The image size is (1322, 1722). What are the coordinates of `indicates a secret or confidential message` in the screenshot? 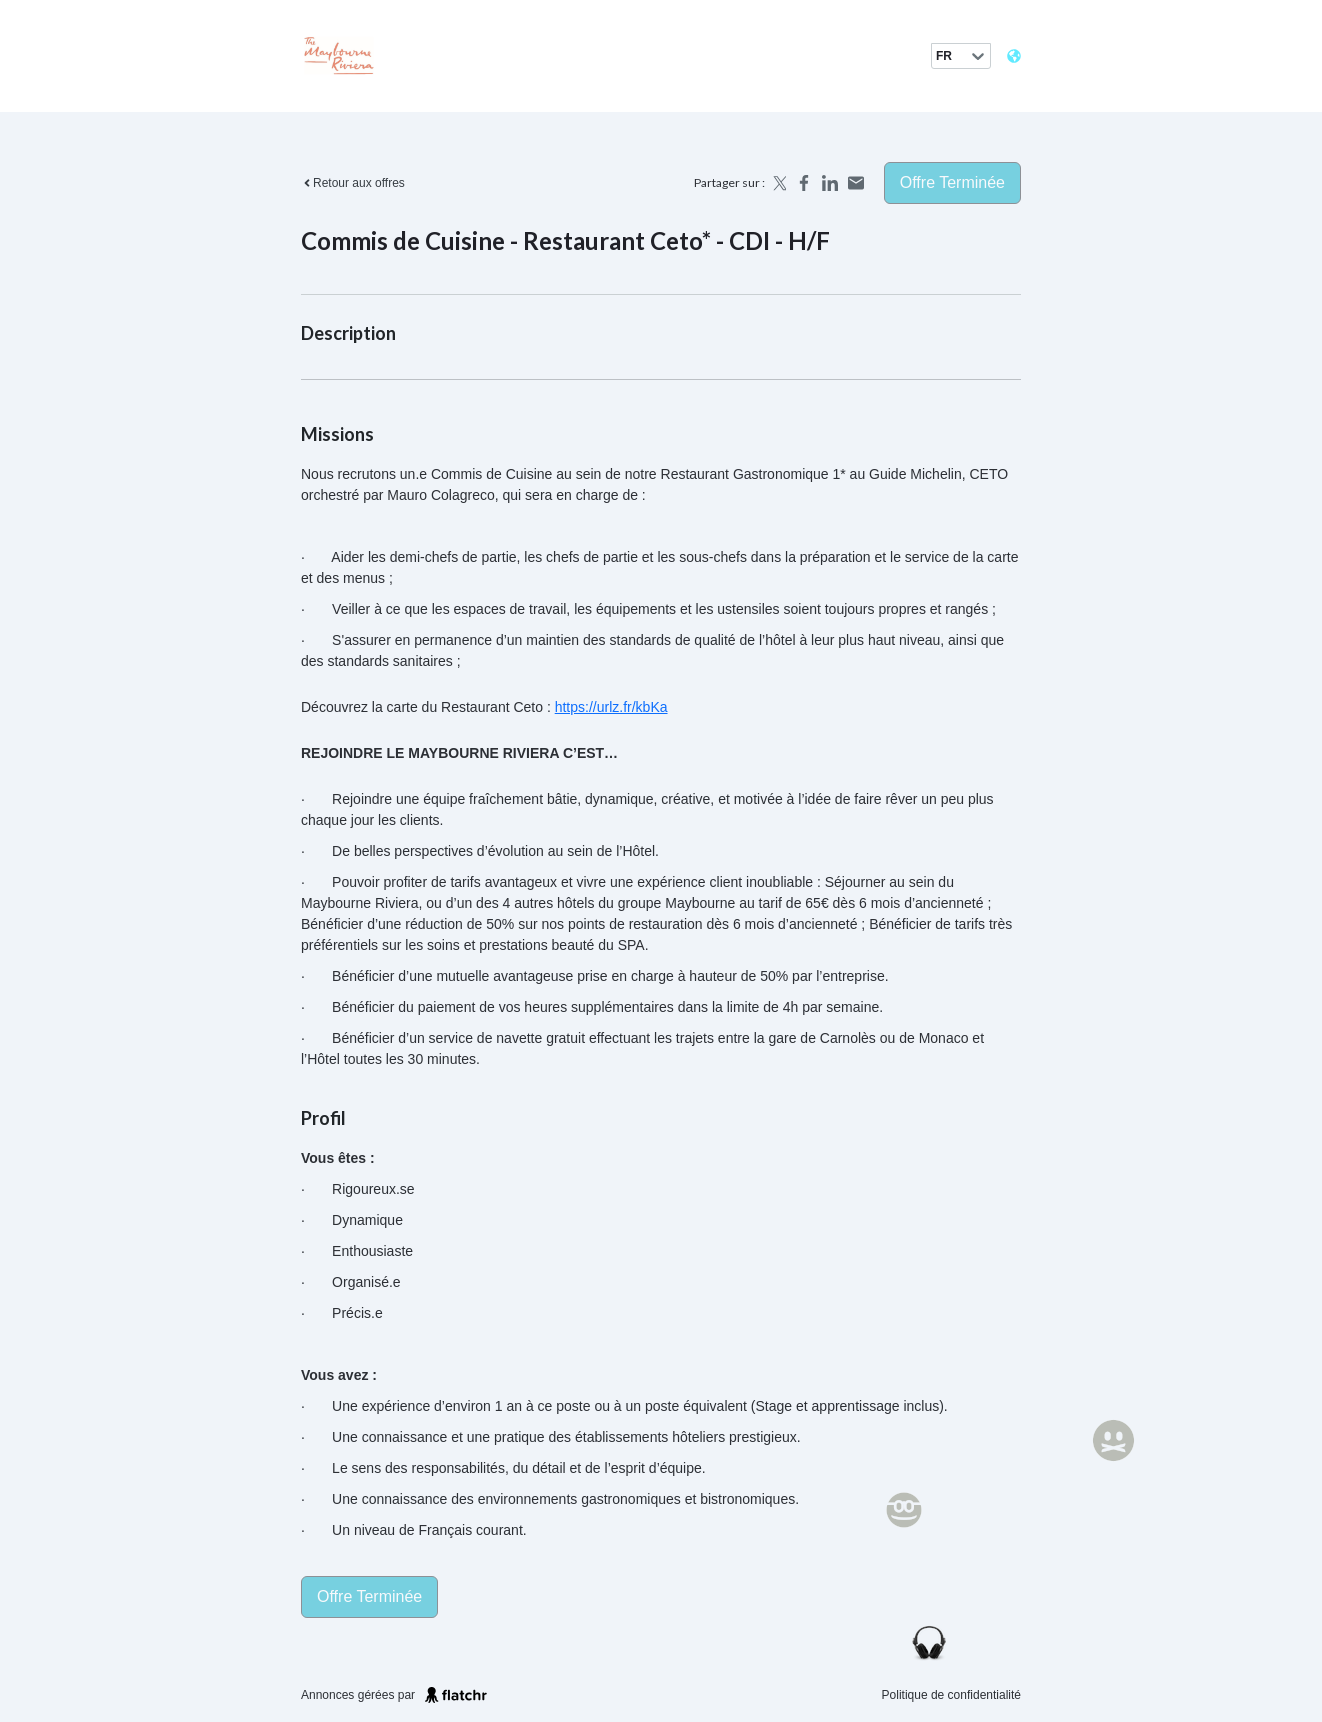 It's located at (1113, 1440).